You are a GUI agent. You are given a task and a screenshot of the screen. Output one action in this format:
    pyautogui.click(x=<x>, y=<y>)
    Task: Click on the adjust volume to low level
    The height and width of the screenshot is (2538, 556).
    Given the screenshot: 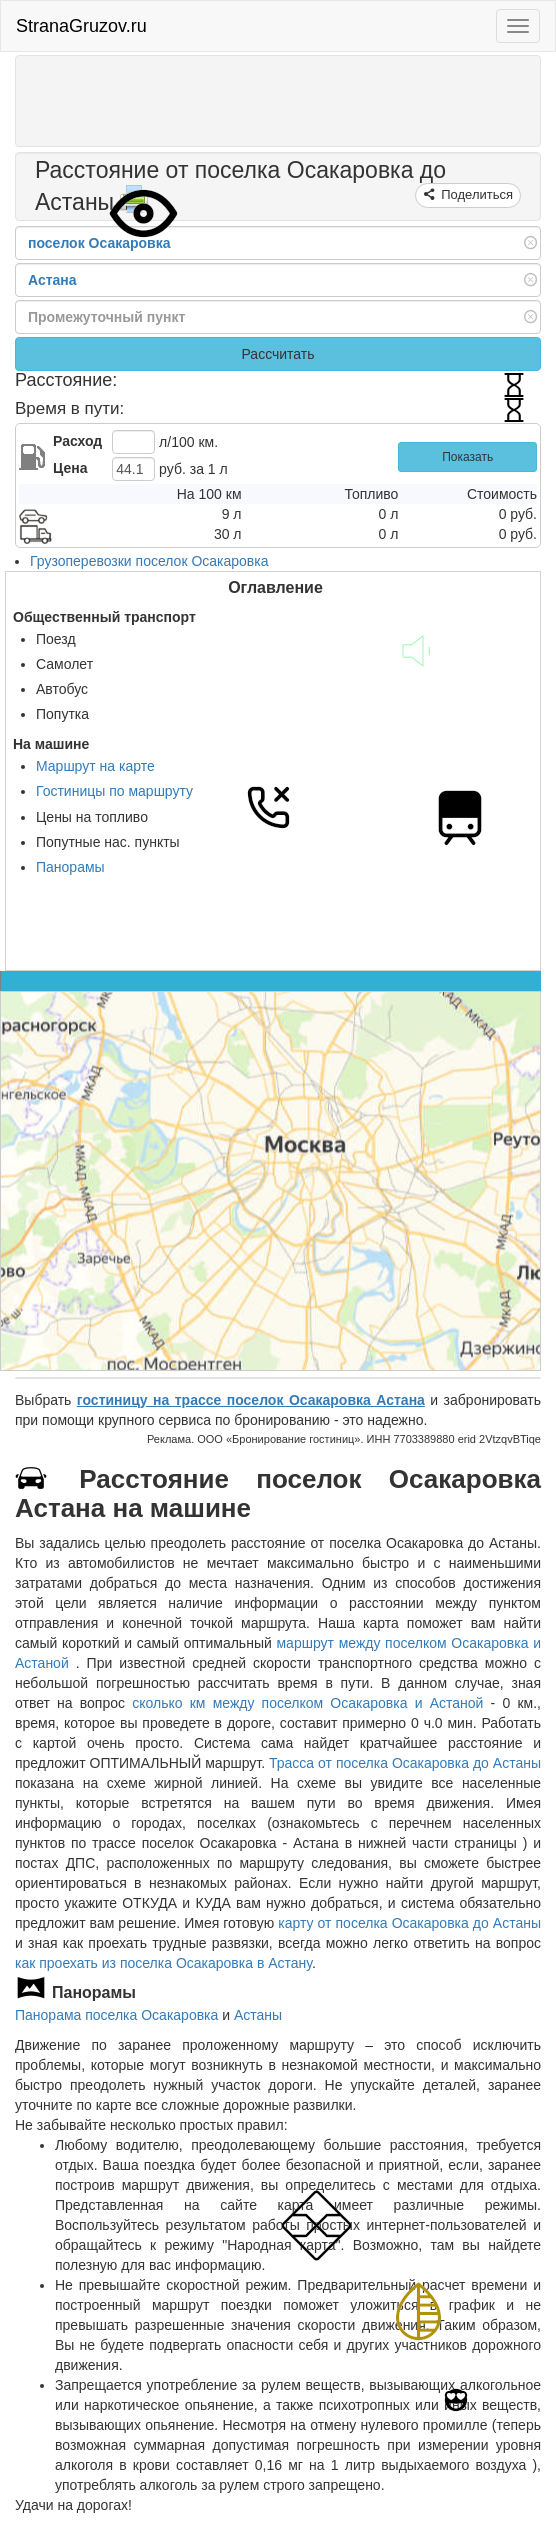 What is the action you would take?
    pyautogui.click(x=418, y=651)
    